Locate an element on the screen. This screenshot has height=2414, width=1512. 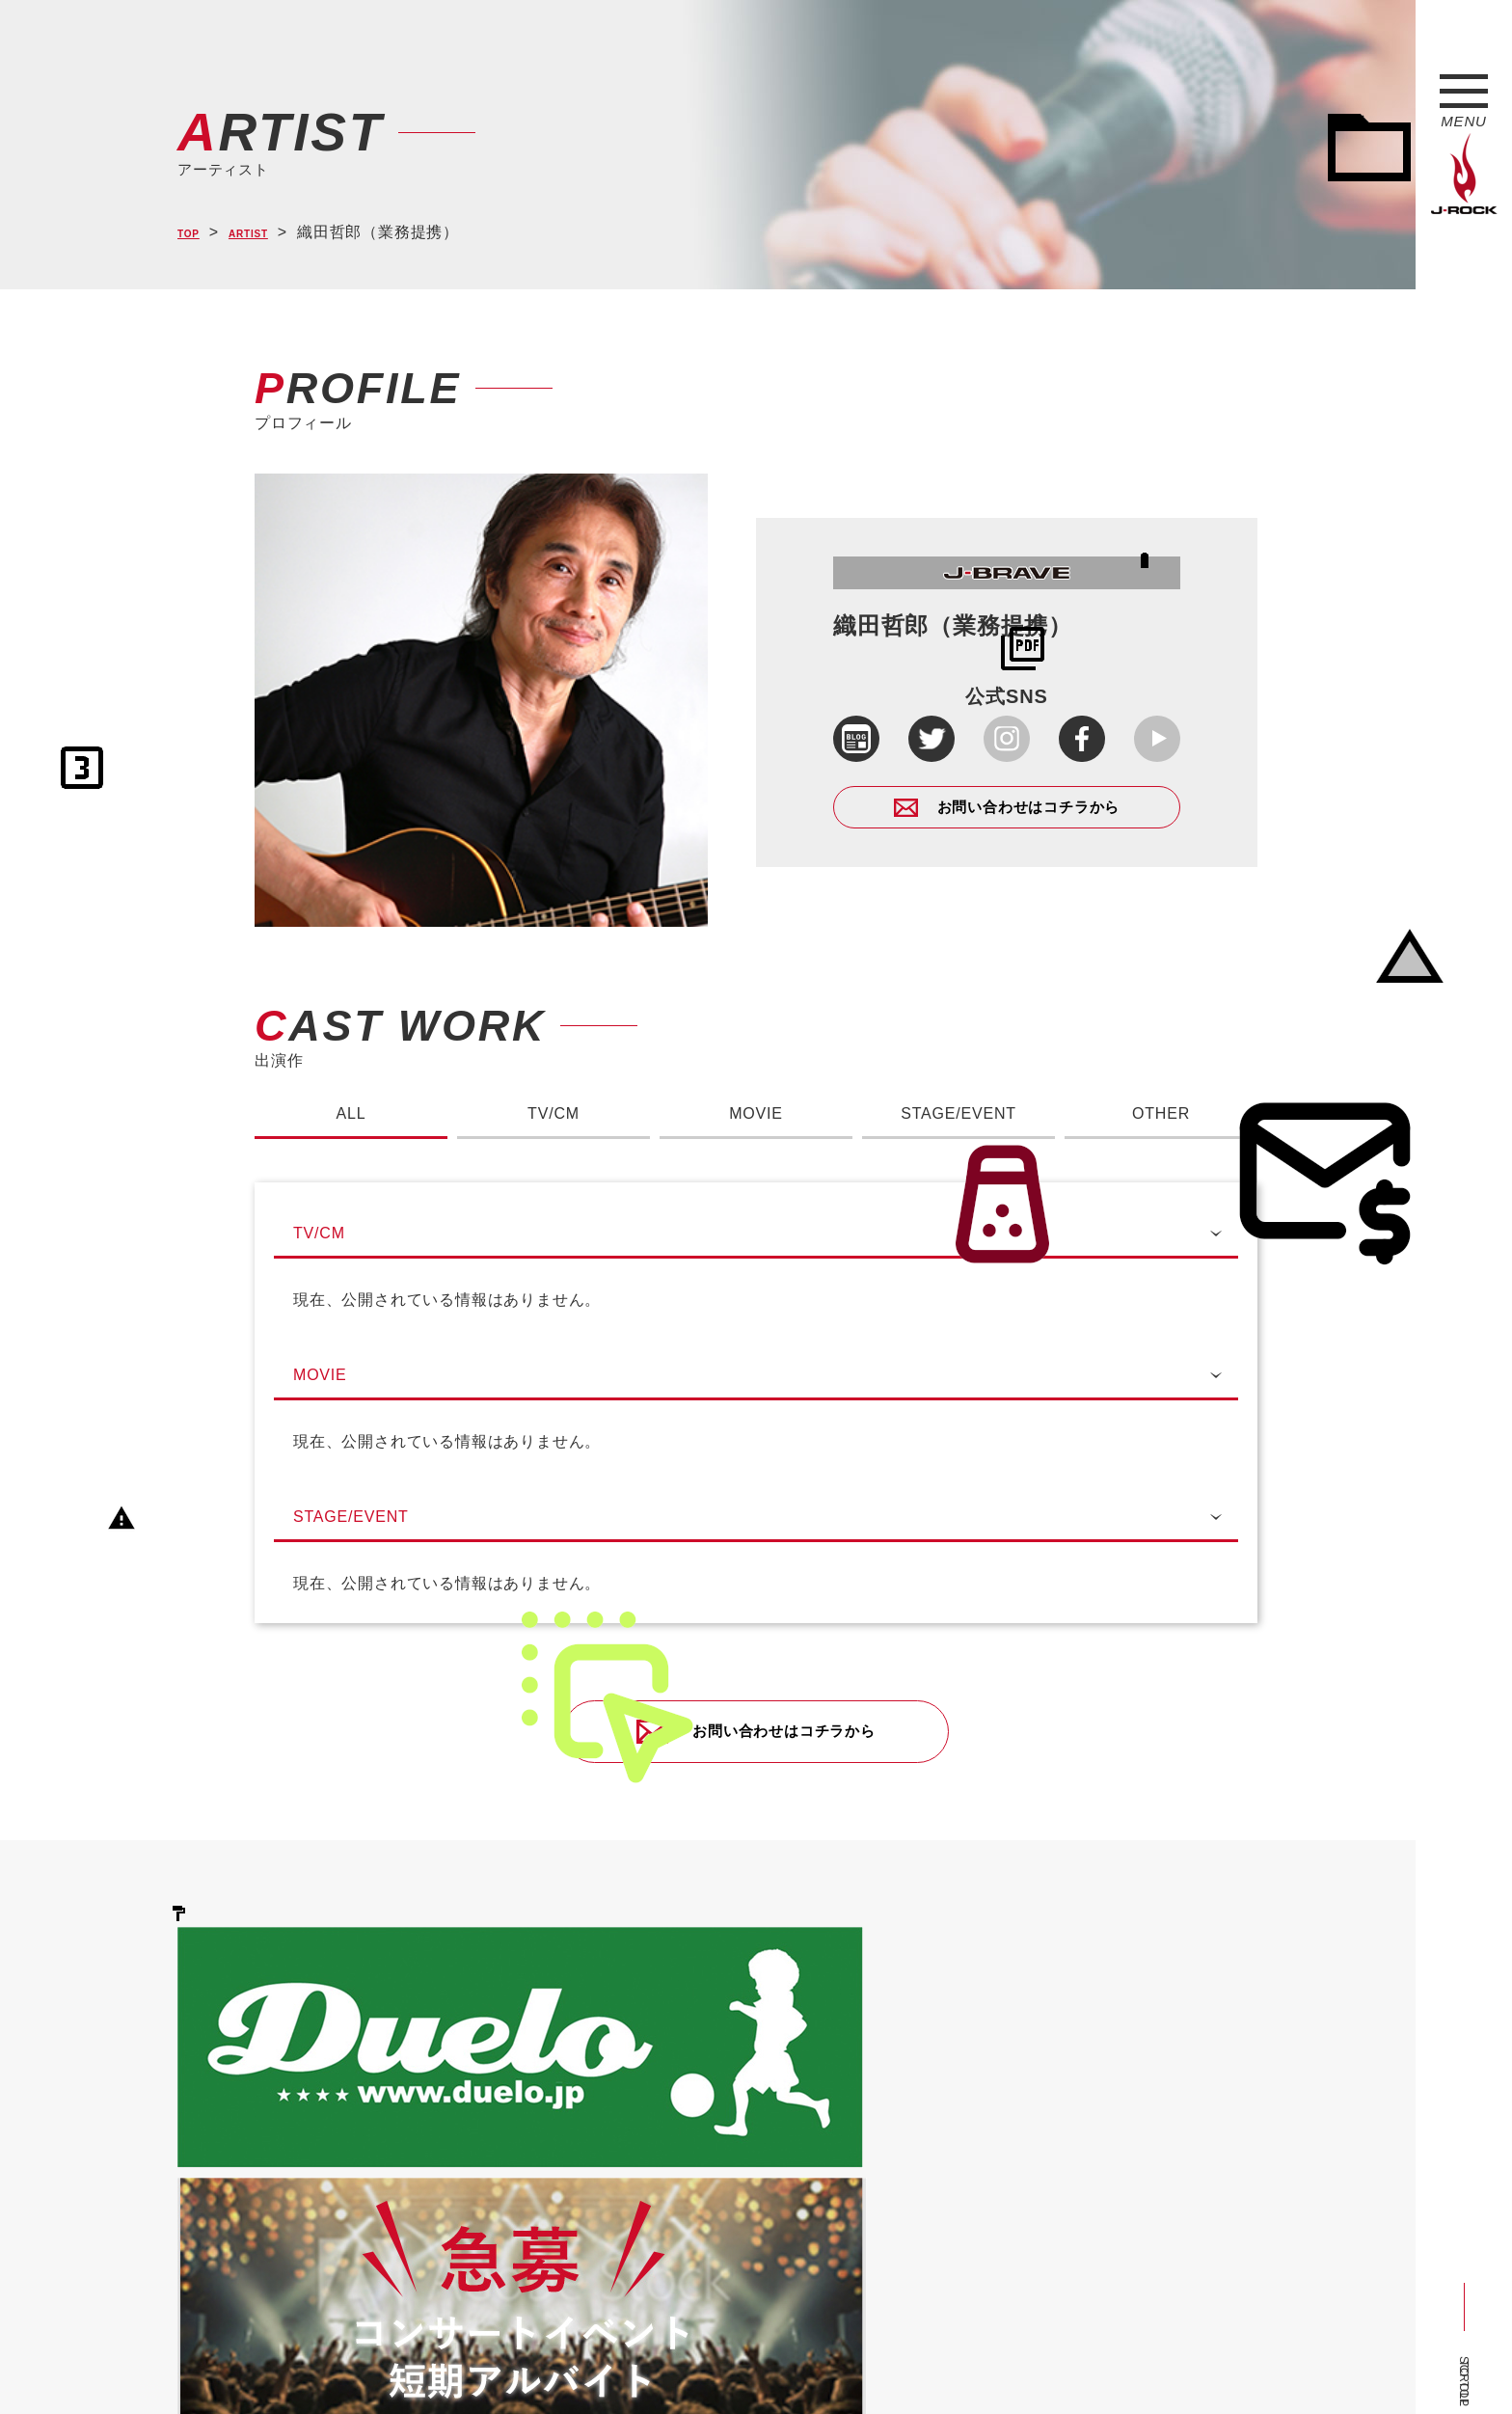
view current battery level is located at coordinates (1145, 560).